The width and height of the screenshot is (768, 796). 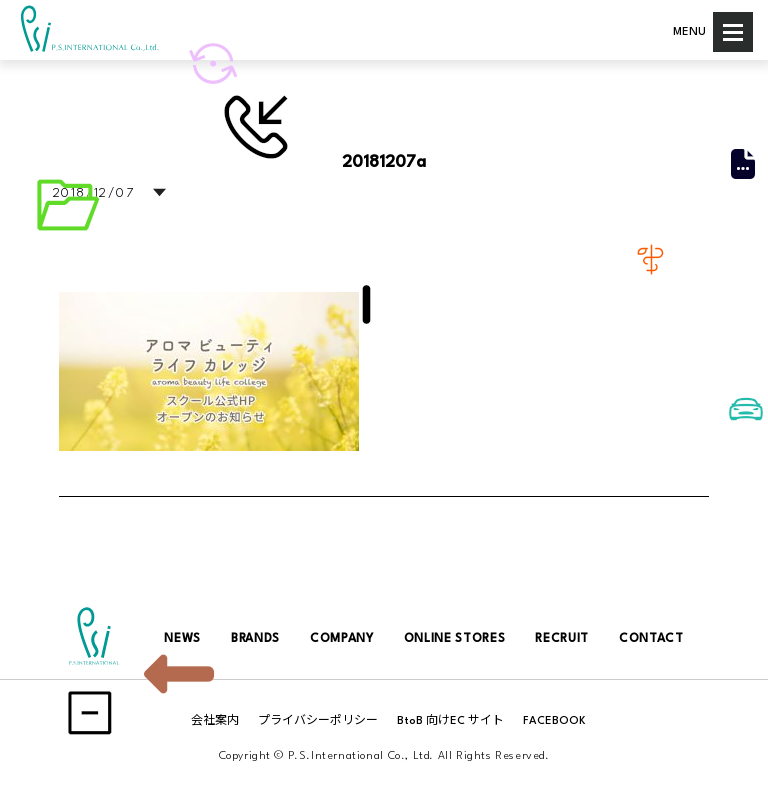 What do you see at coordinates (214, 65) in the screenshot?
I see `reopen a previously closed issue` at bounding box center [214, 65].